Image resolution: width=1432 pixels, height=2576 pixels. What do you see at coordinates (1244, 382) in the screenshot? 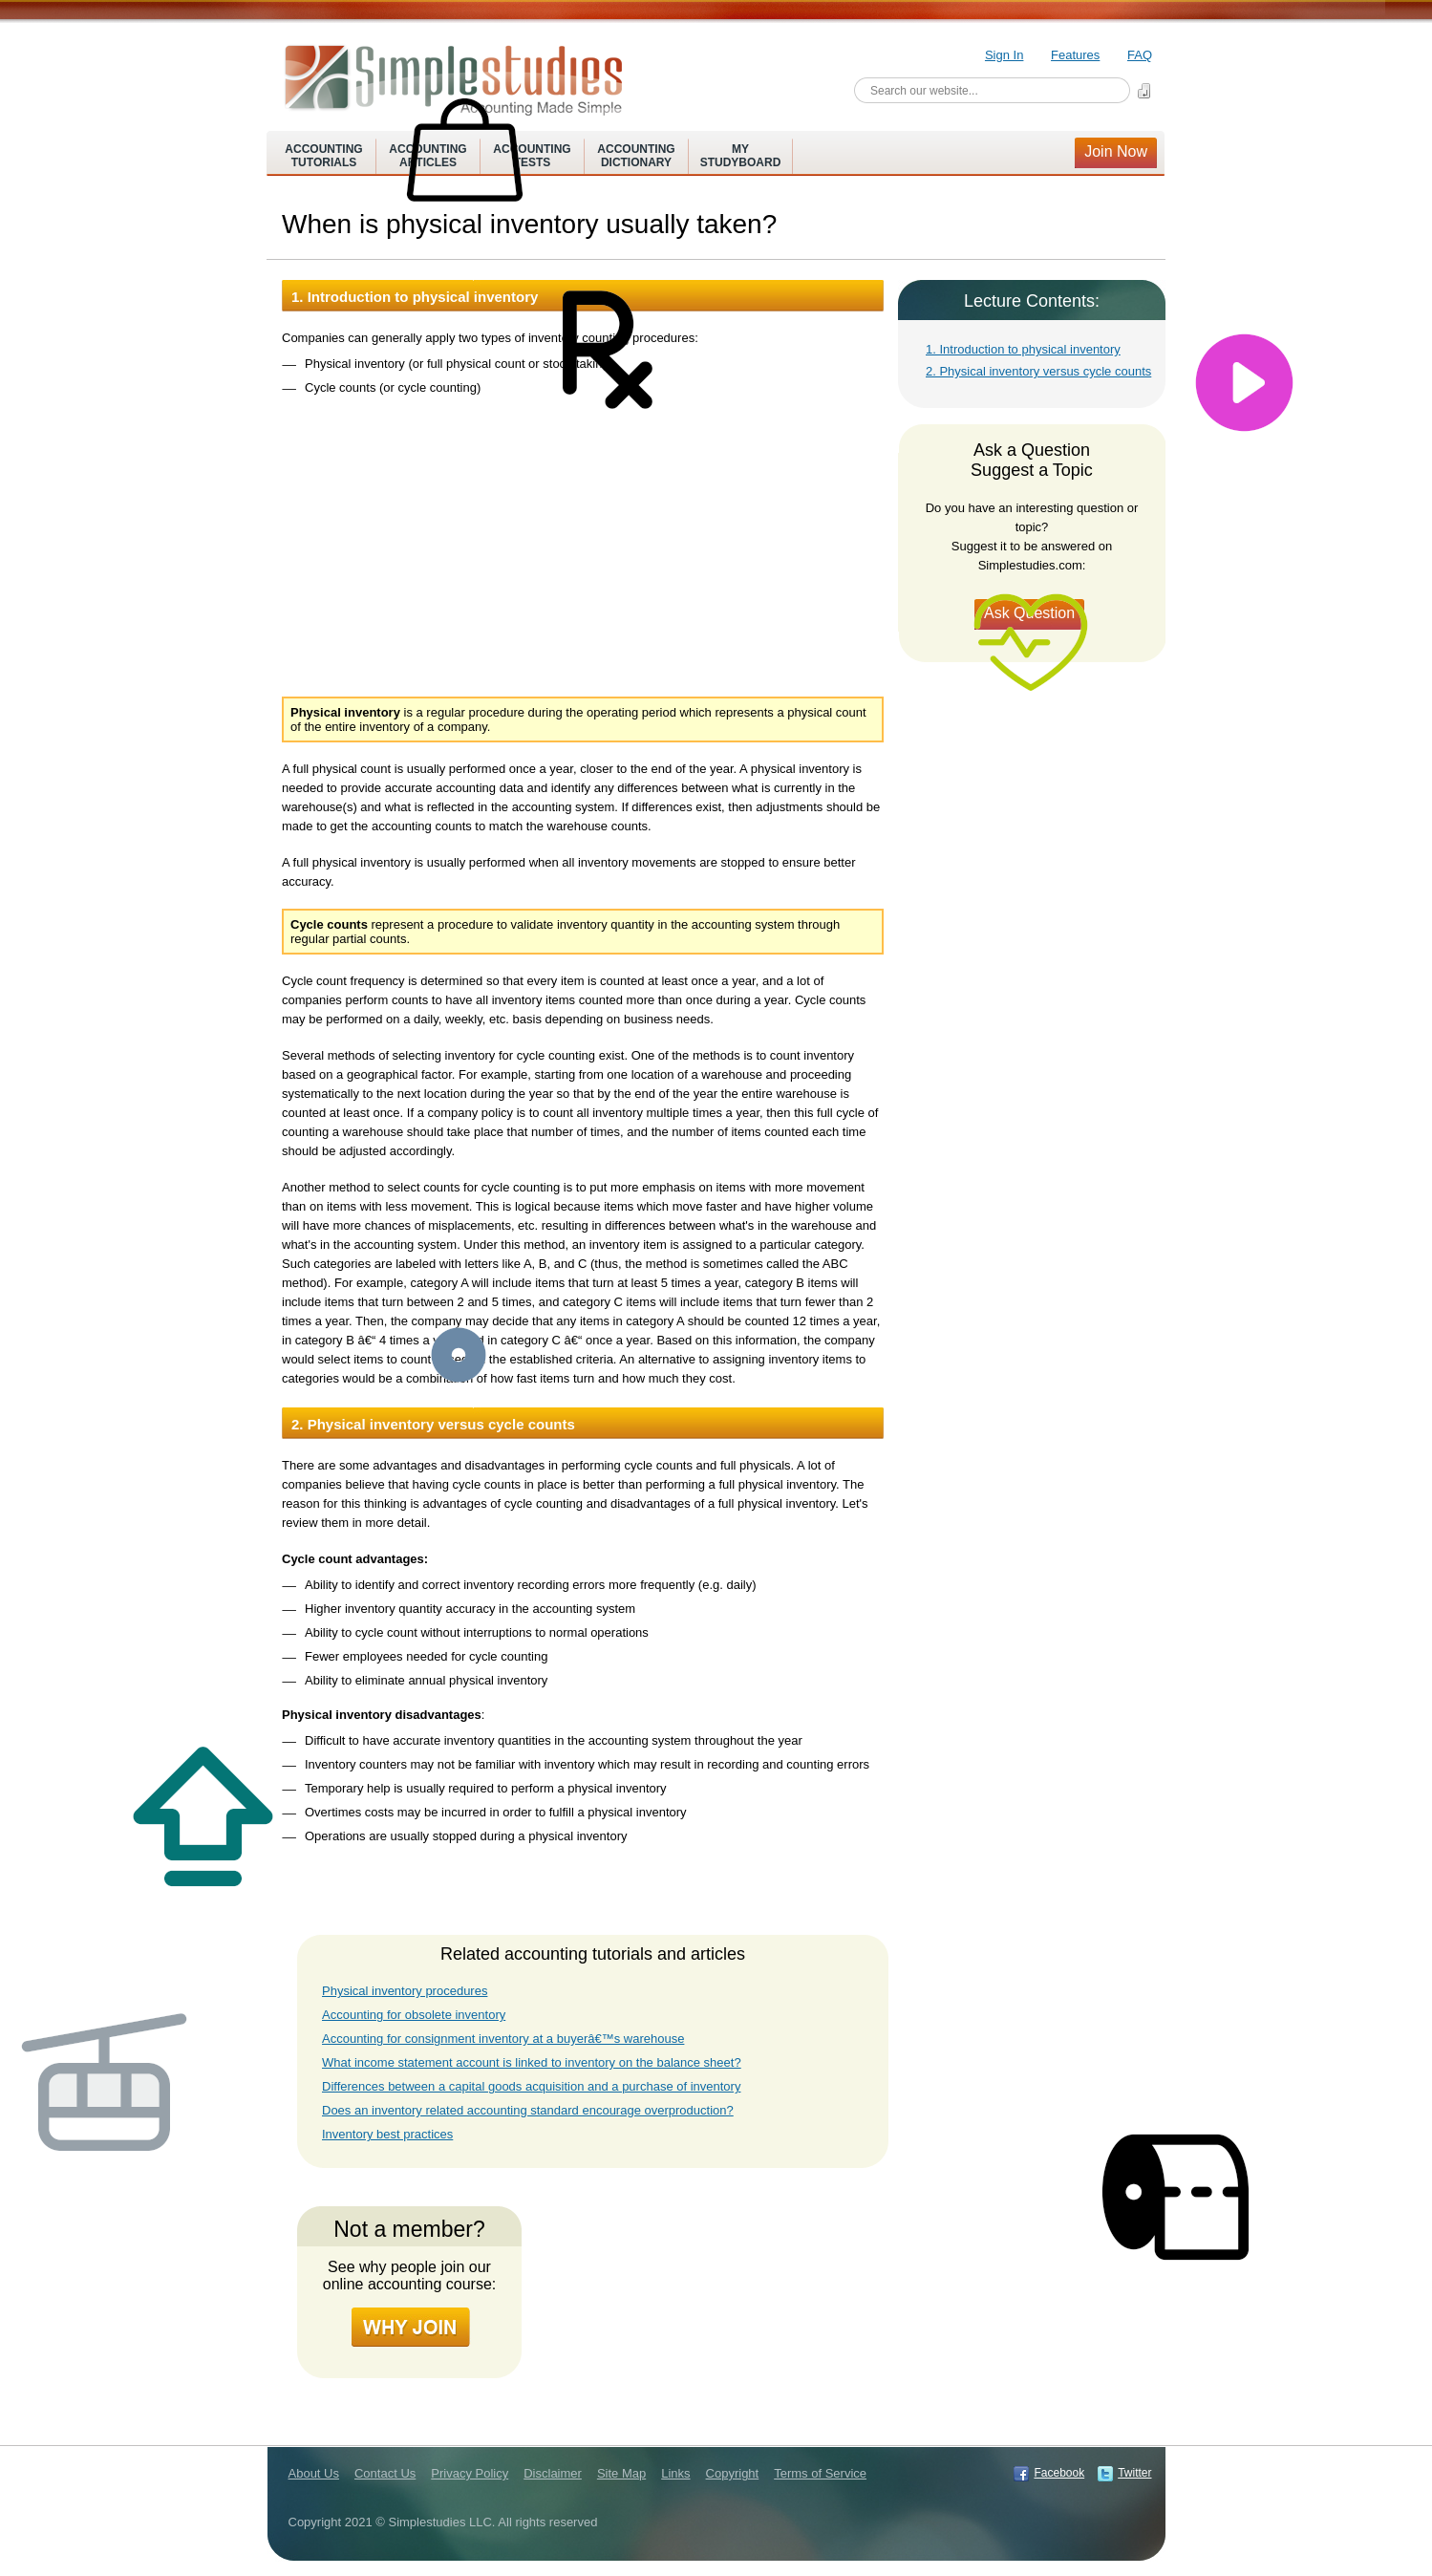
I see `play media or video content` at bounding box center [1244, 382].